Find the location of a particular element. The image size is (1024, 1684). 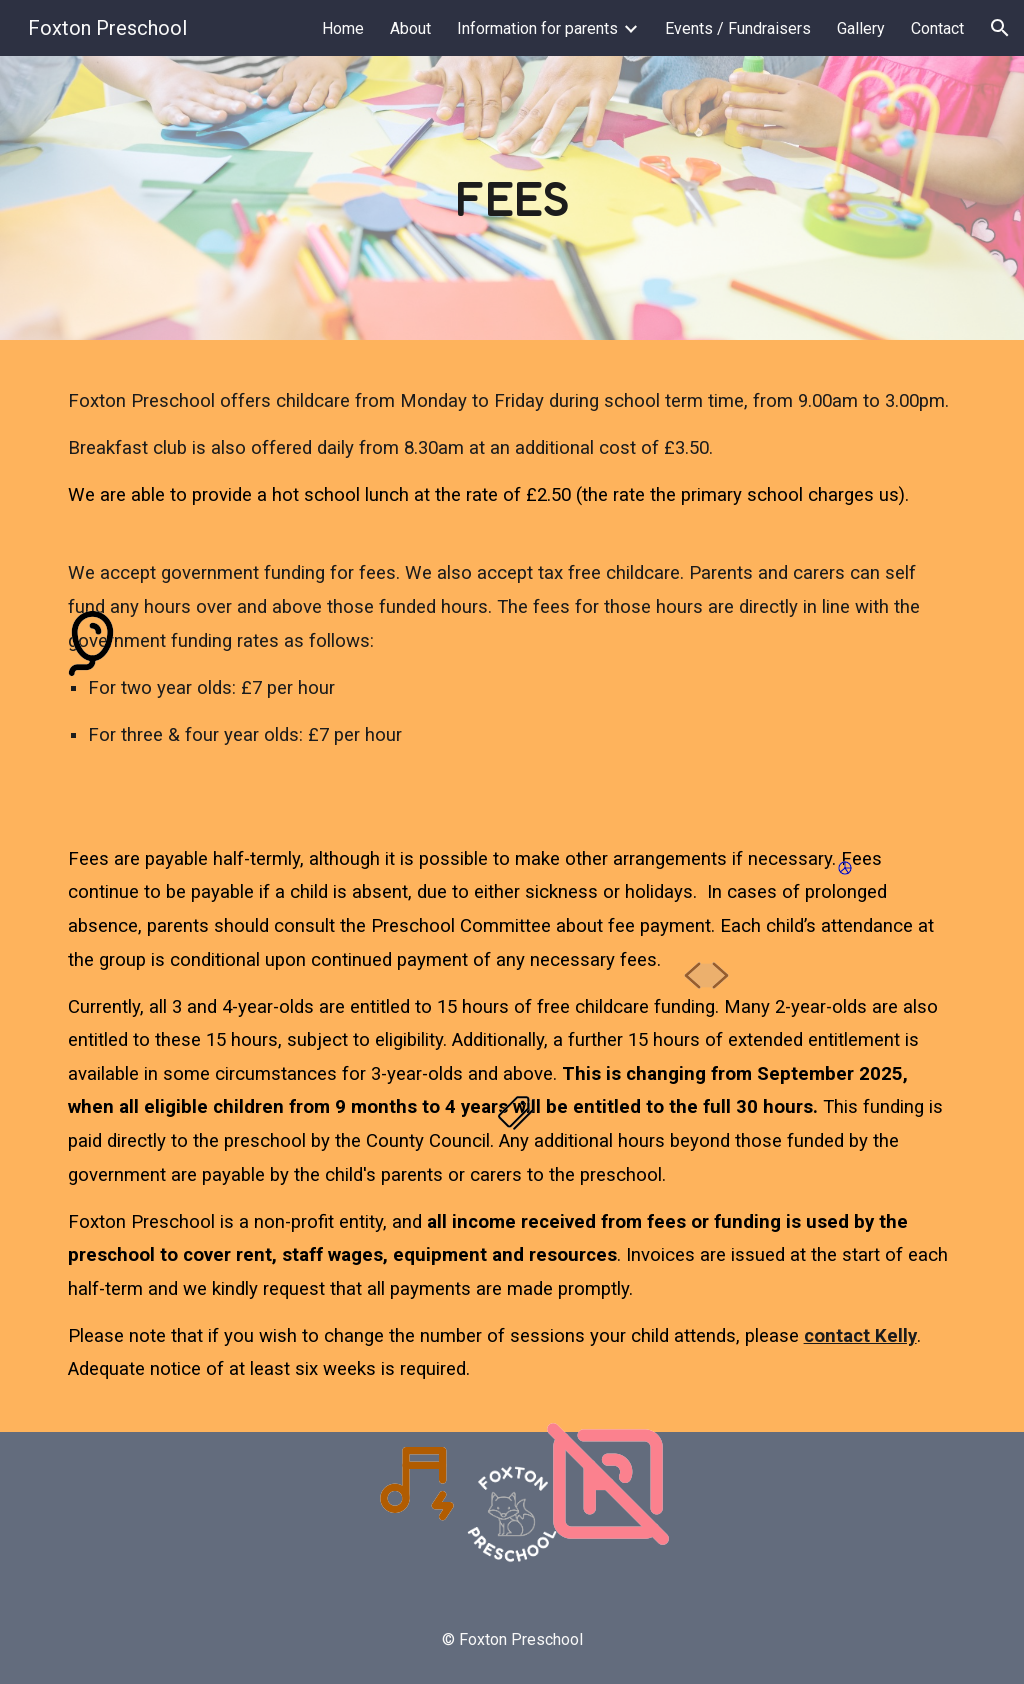

quick download or flash access to music is located at coordinates (417, 1480).